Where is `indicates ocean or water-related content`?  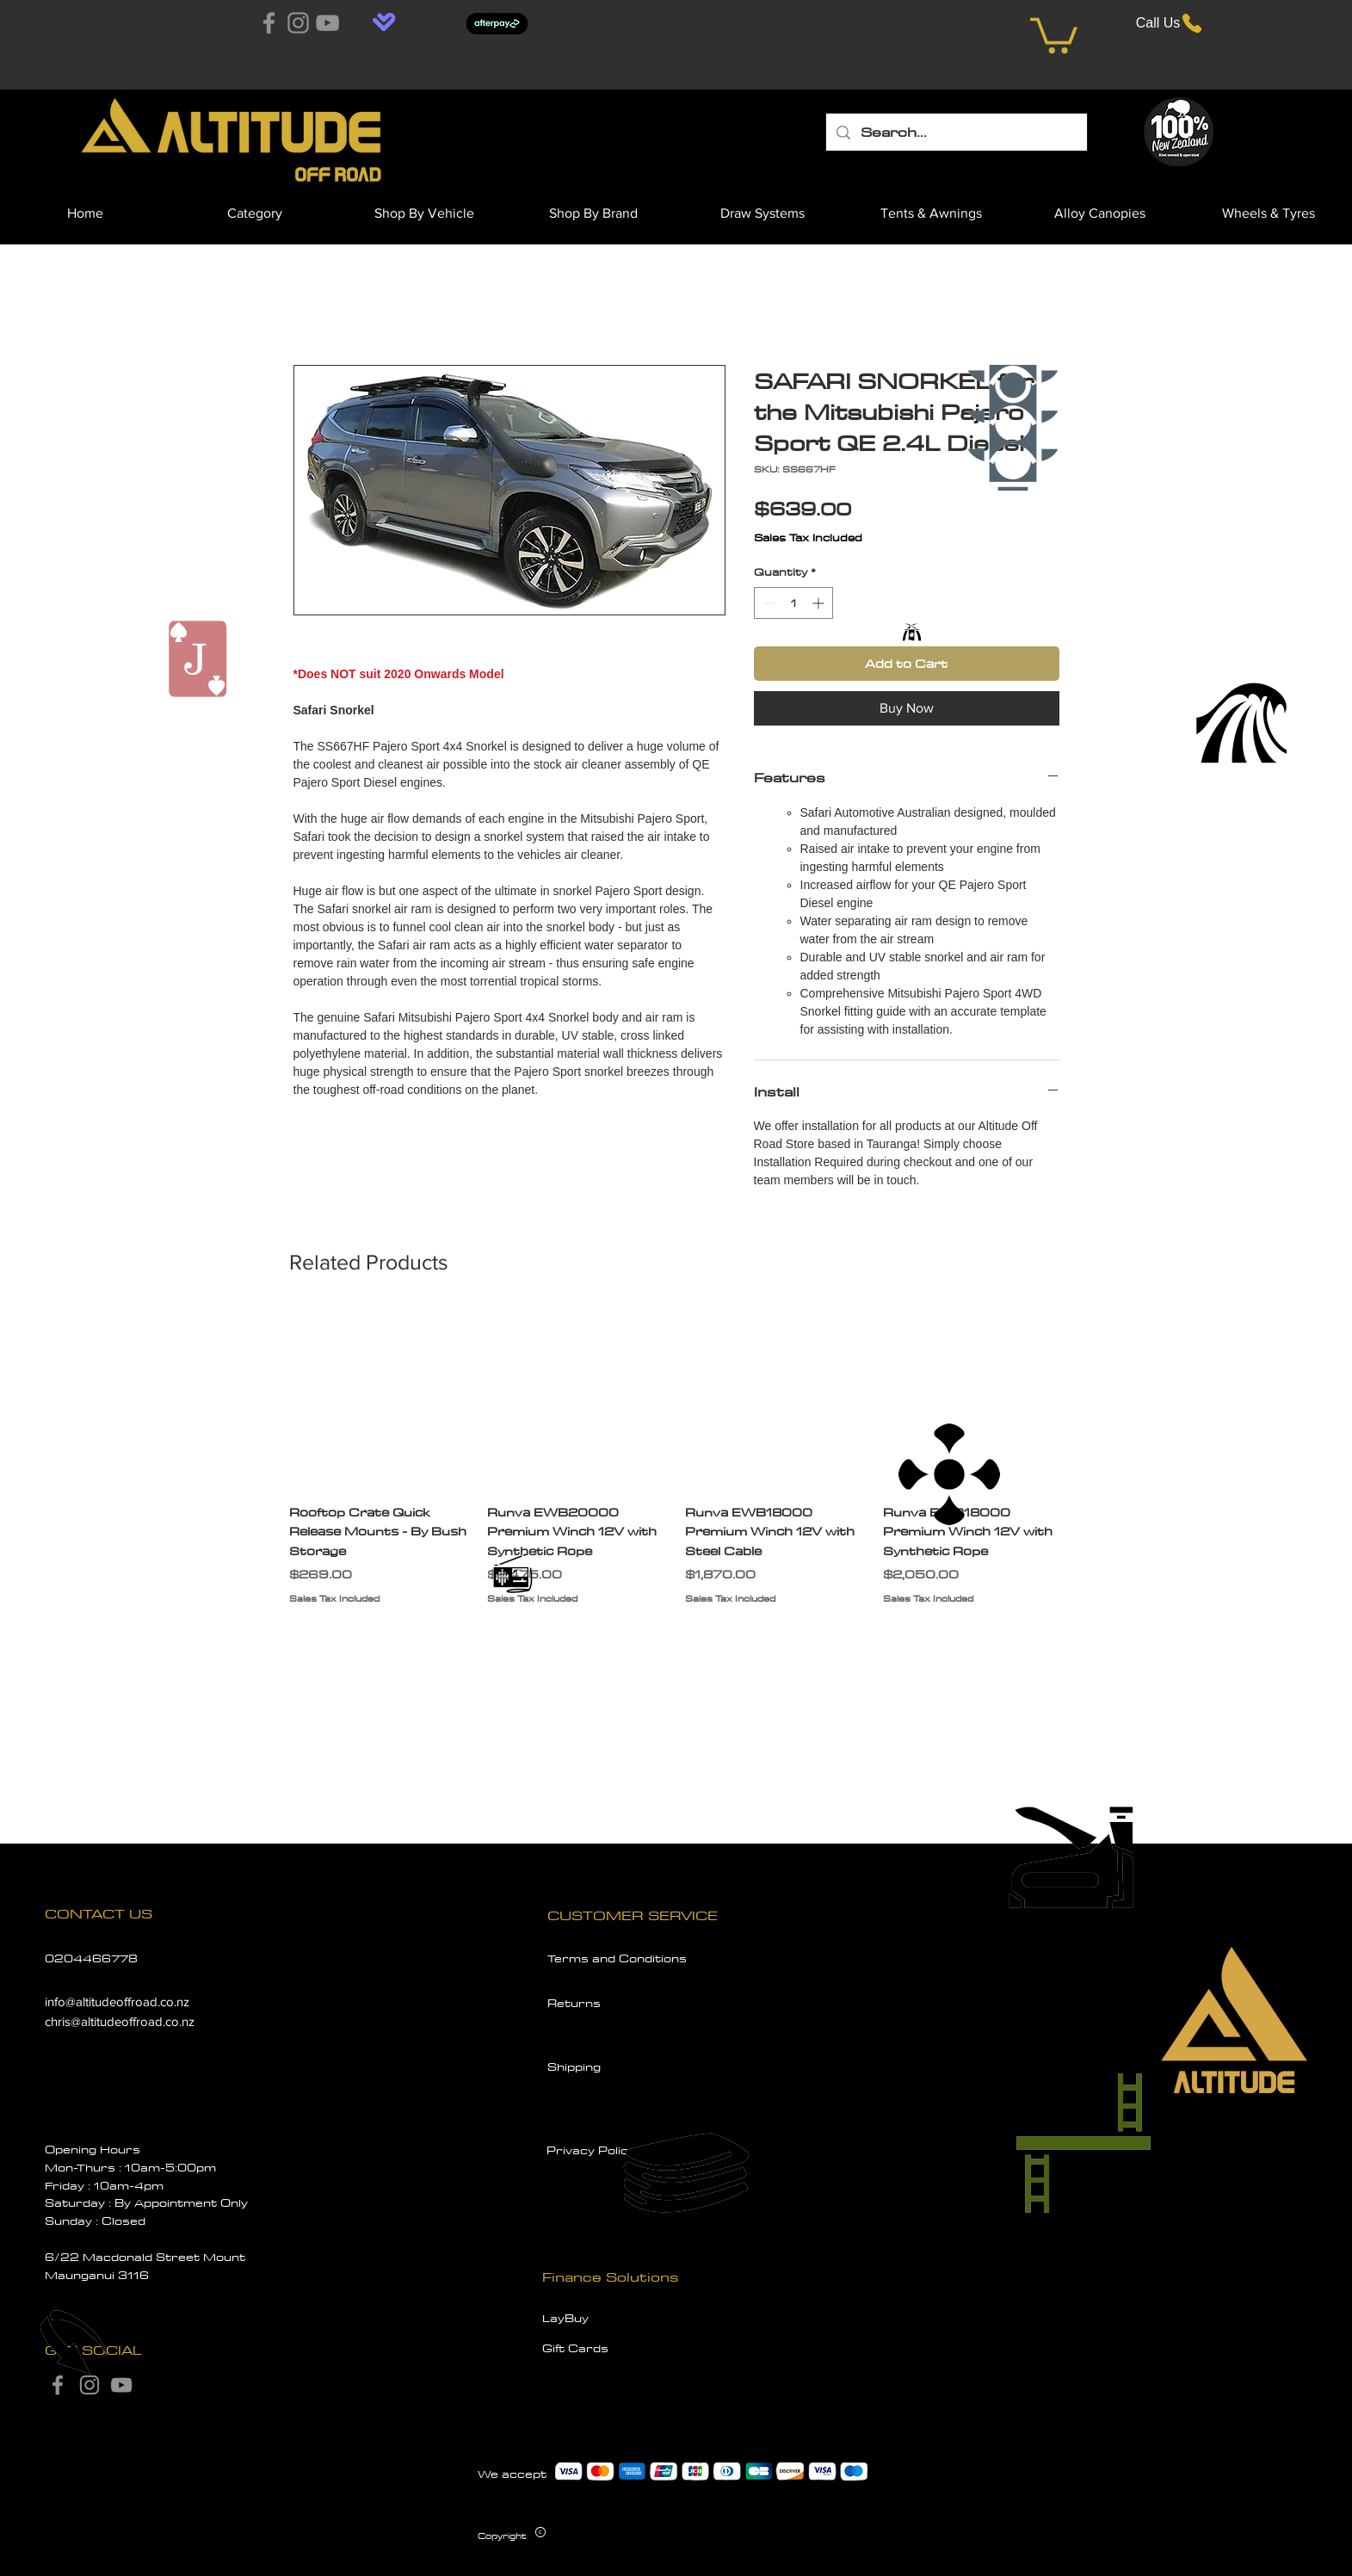 indicates ocean or water-related content is located at coordinates (1241, 717).